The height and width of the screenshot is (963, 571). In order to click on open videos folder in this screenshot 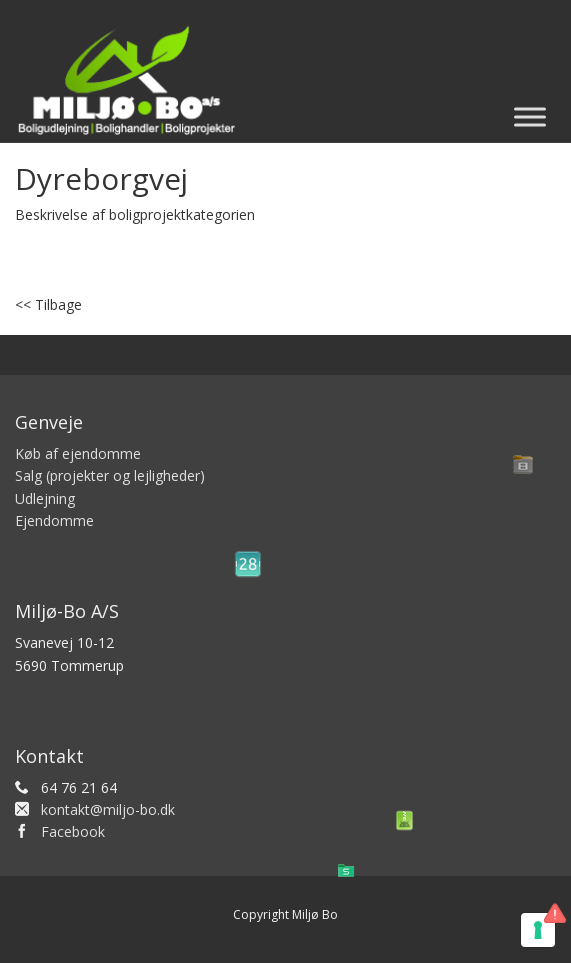, I will do `click(523, 464)`.